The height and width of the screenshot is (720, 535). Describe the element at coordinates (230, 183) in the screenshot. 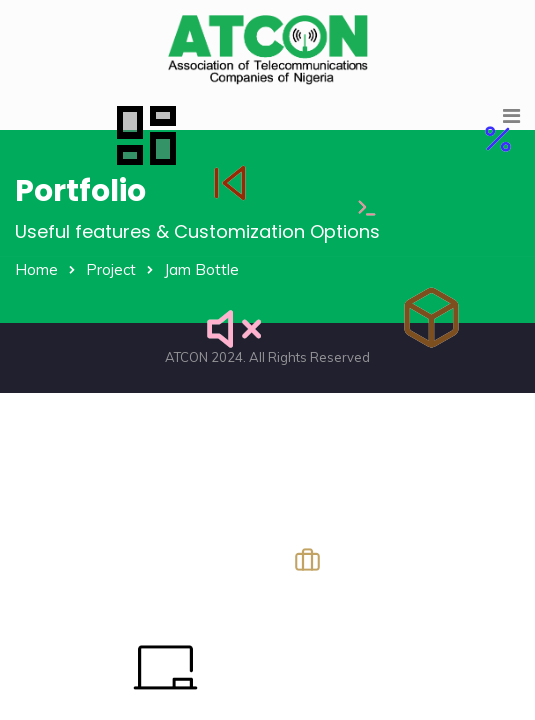

I see `skip to previous track` at that location.